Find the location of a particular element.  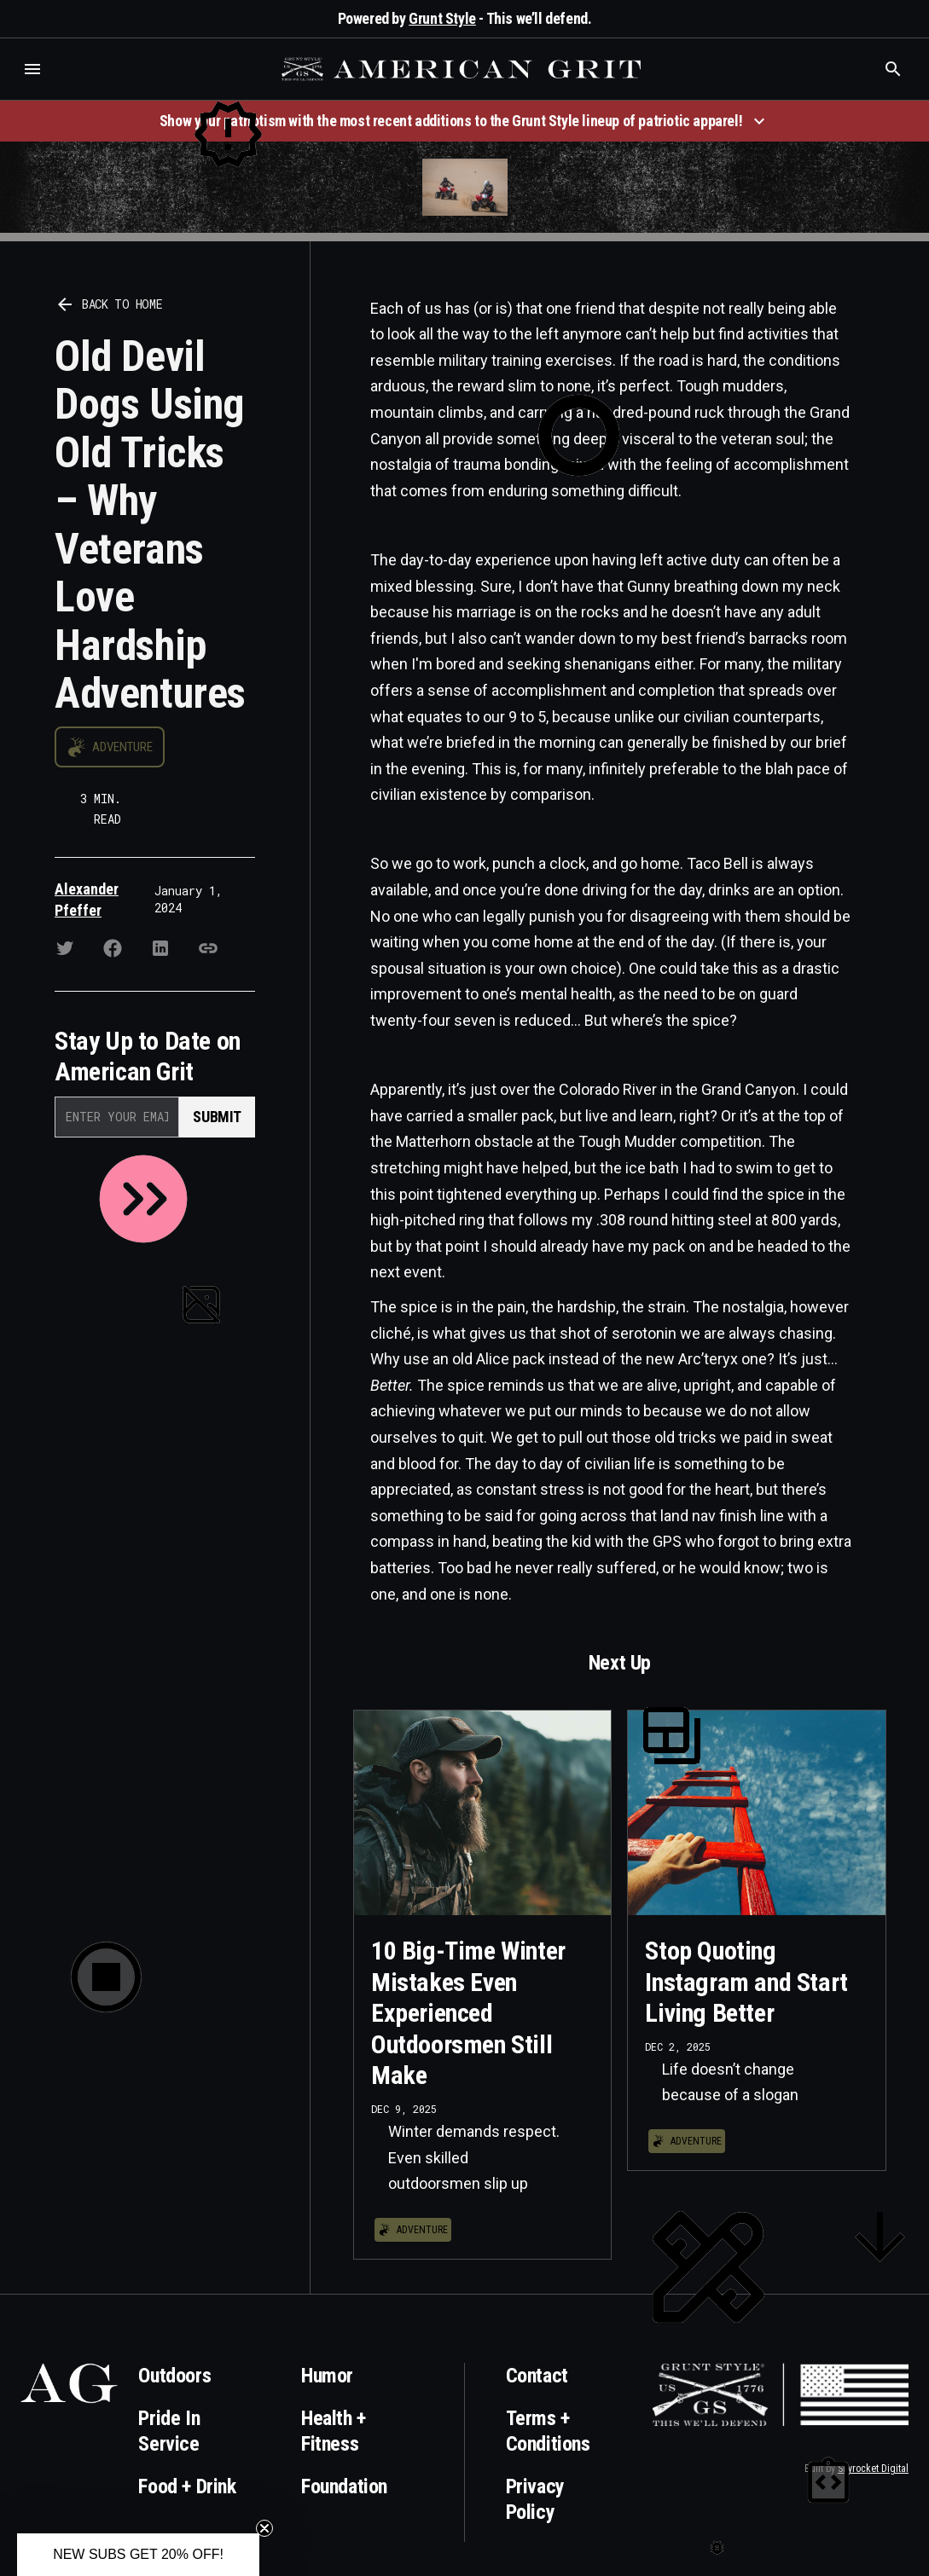

indicates gender-neutral or unspecified gender option is located at coordinates (578, 435).